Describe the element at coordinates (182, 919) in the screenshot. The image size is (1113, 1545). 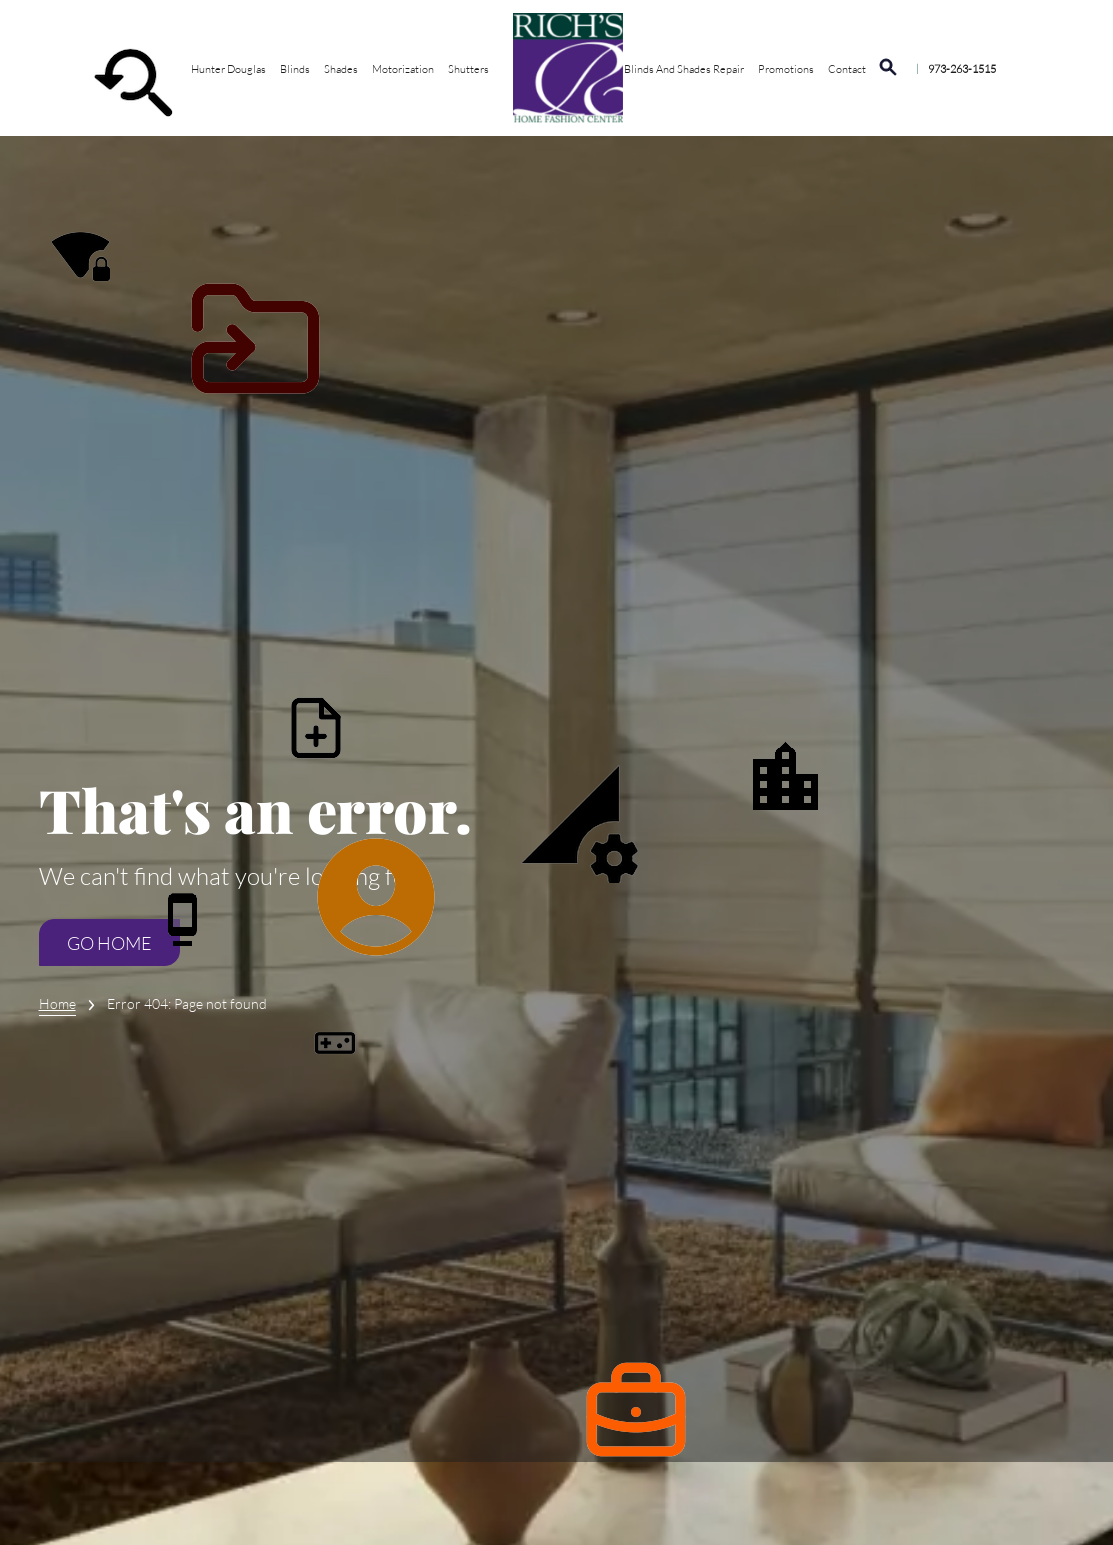
I see `dock your device to an external station` at that location.